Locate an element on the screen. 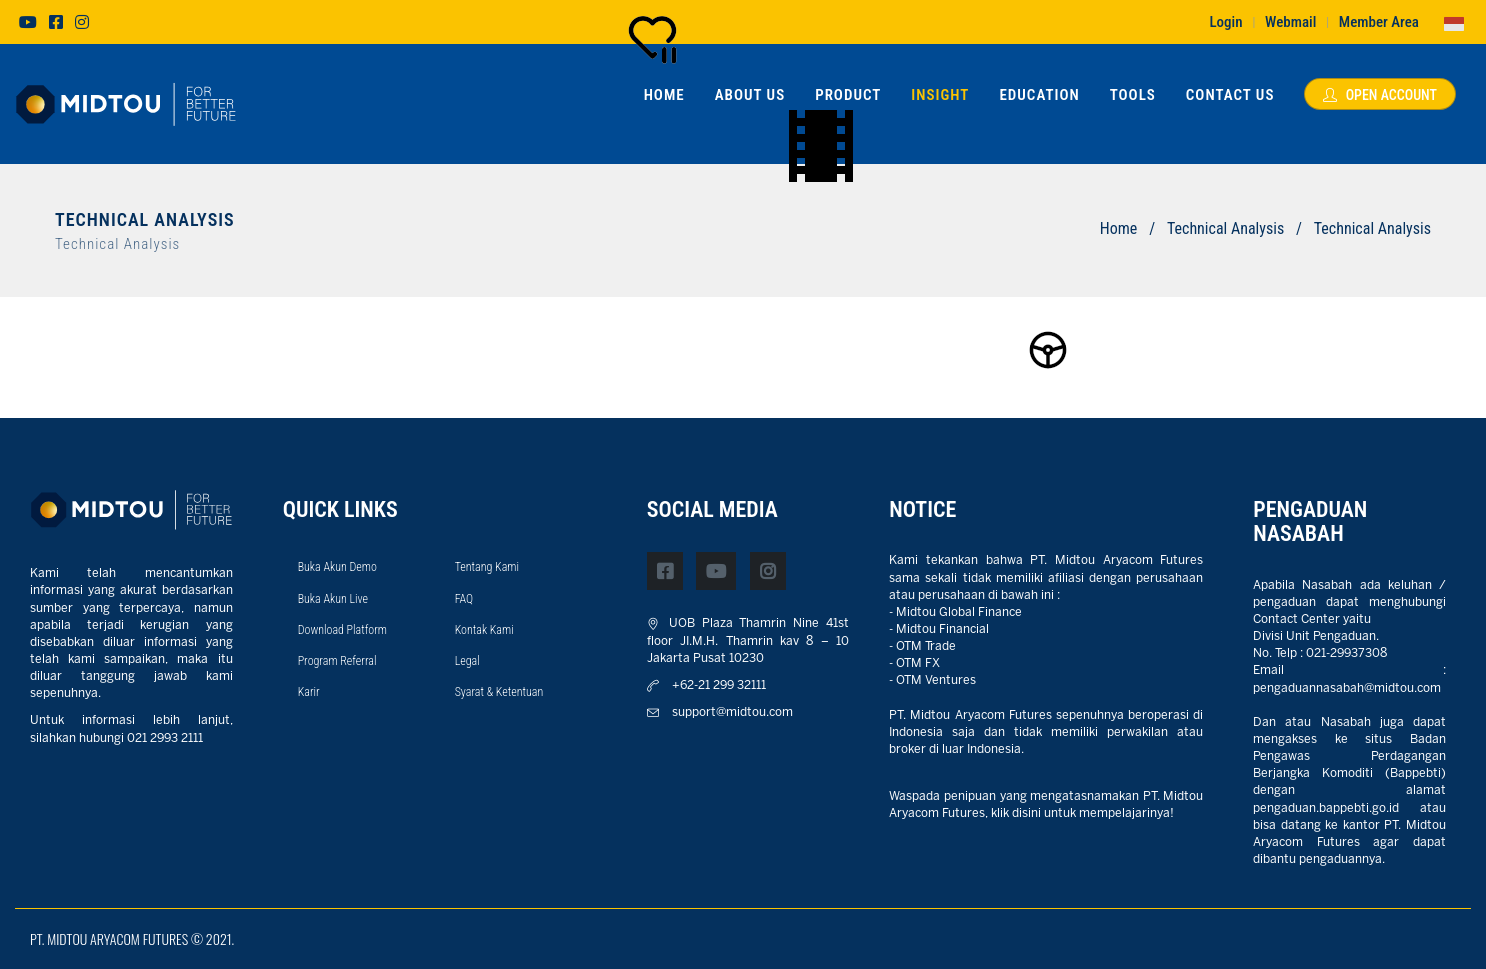 This screenshot has height=969, width=1486. pause health monitoring or tracking is located at coordinates (652, 37).